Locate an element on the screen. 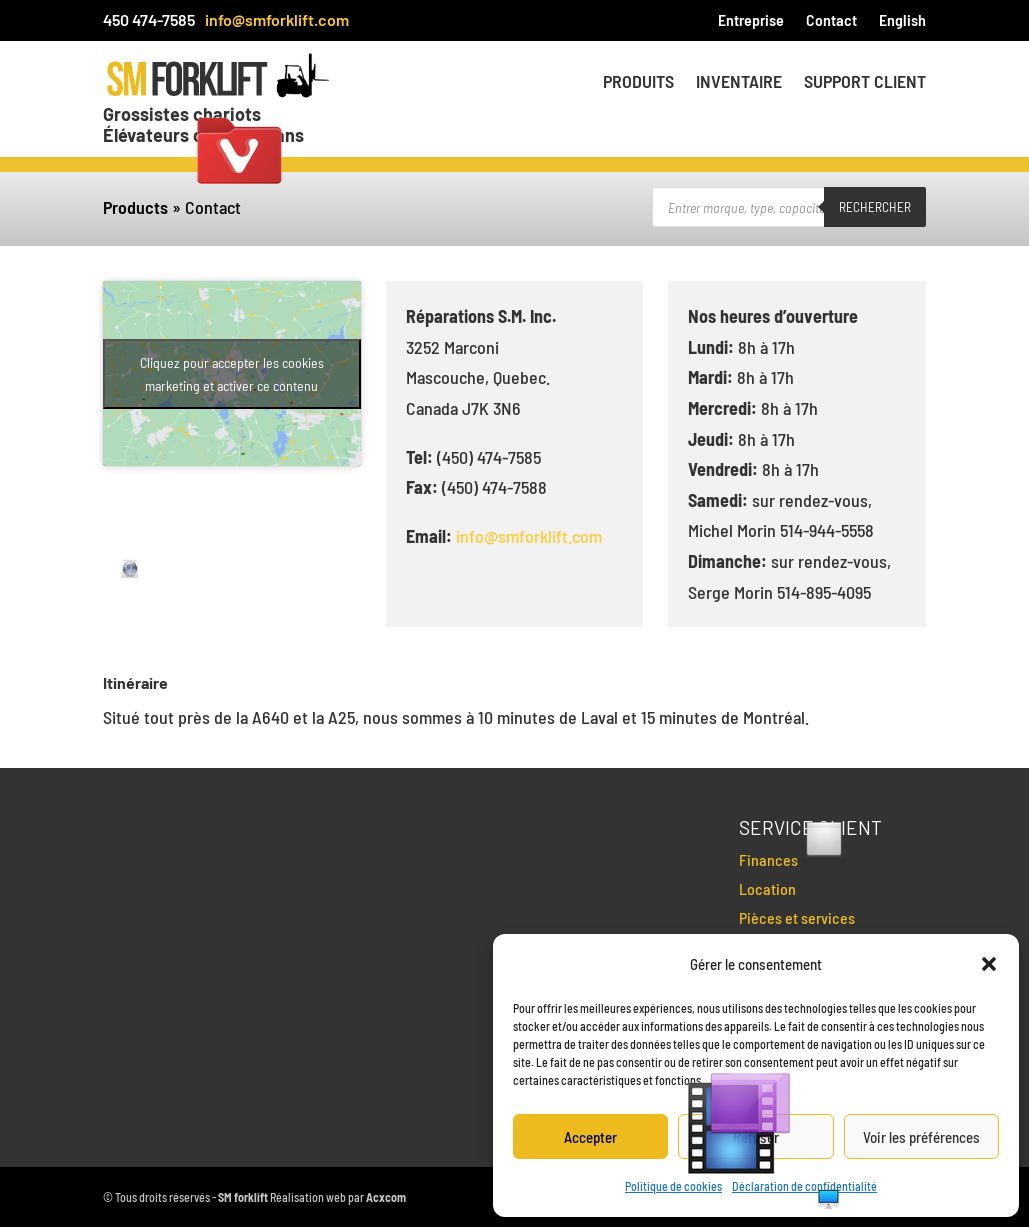 The image size is (1029, 1227). access desktop or computer settings is located at coordinates (828, 1199).